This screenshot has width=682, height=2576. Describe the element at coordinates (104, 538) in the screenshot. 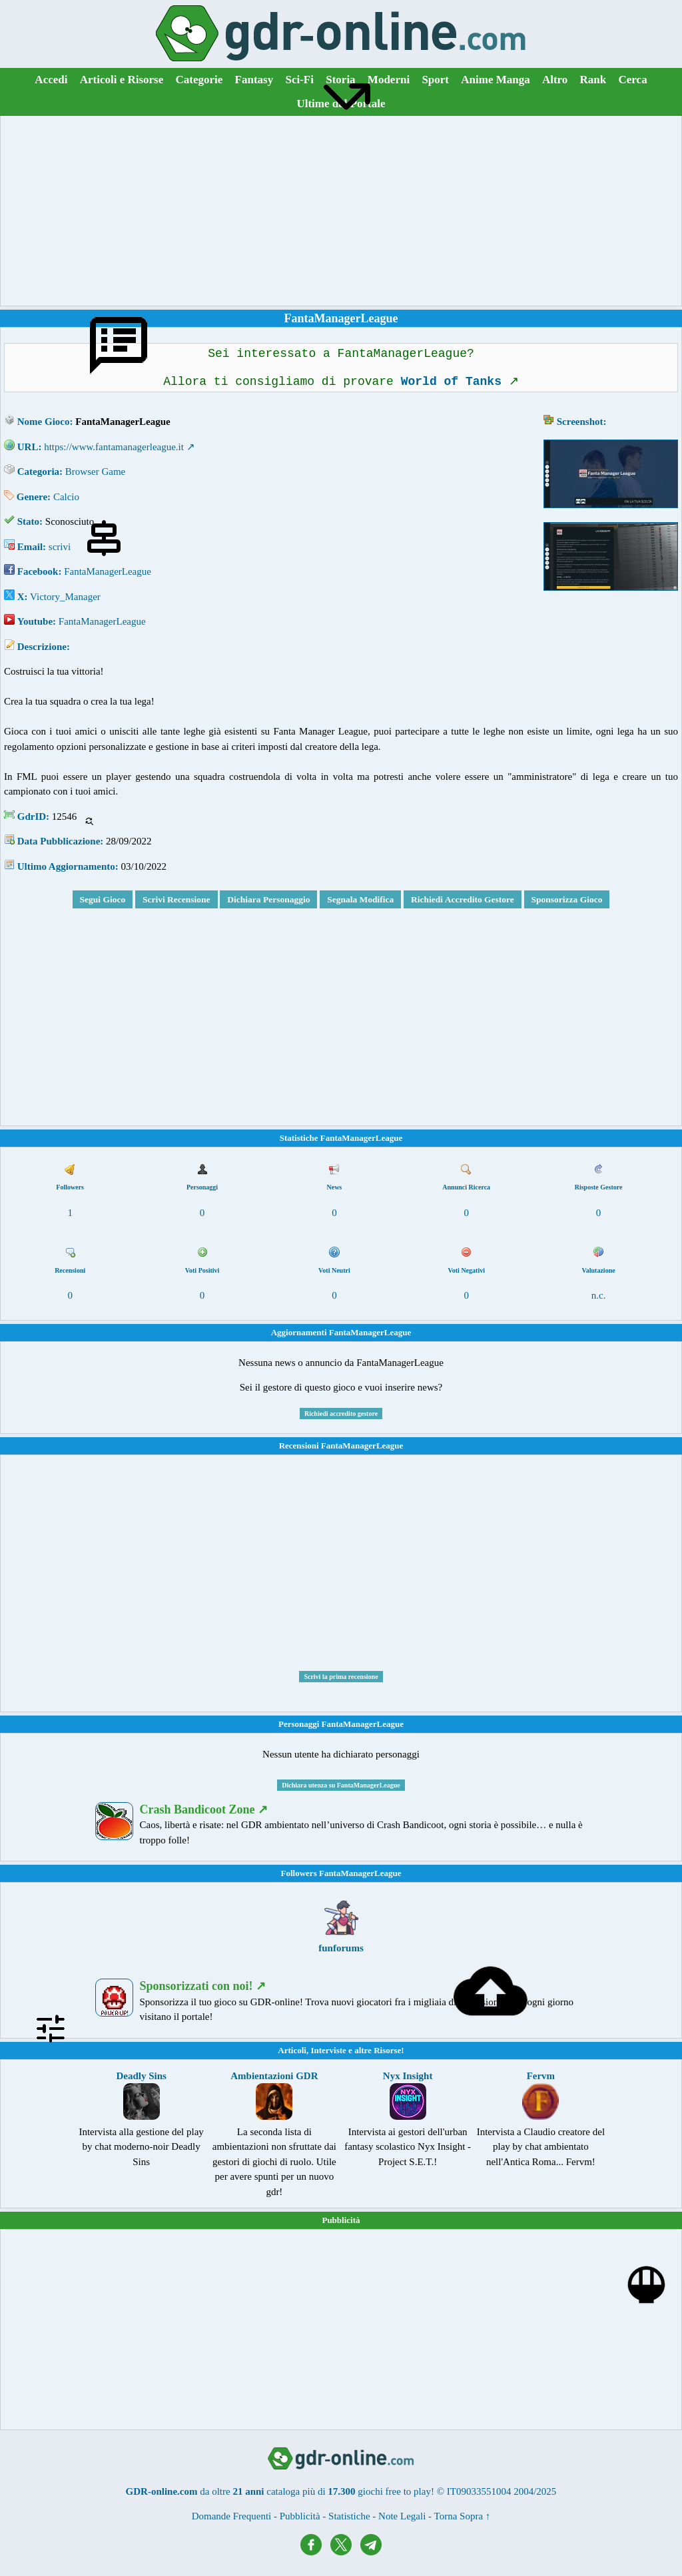

I see `align objects to horizontal center` at that location.